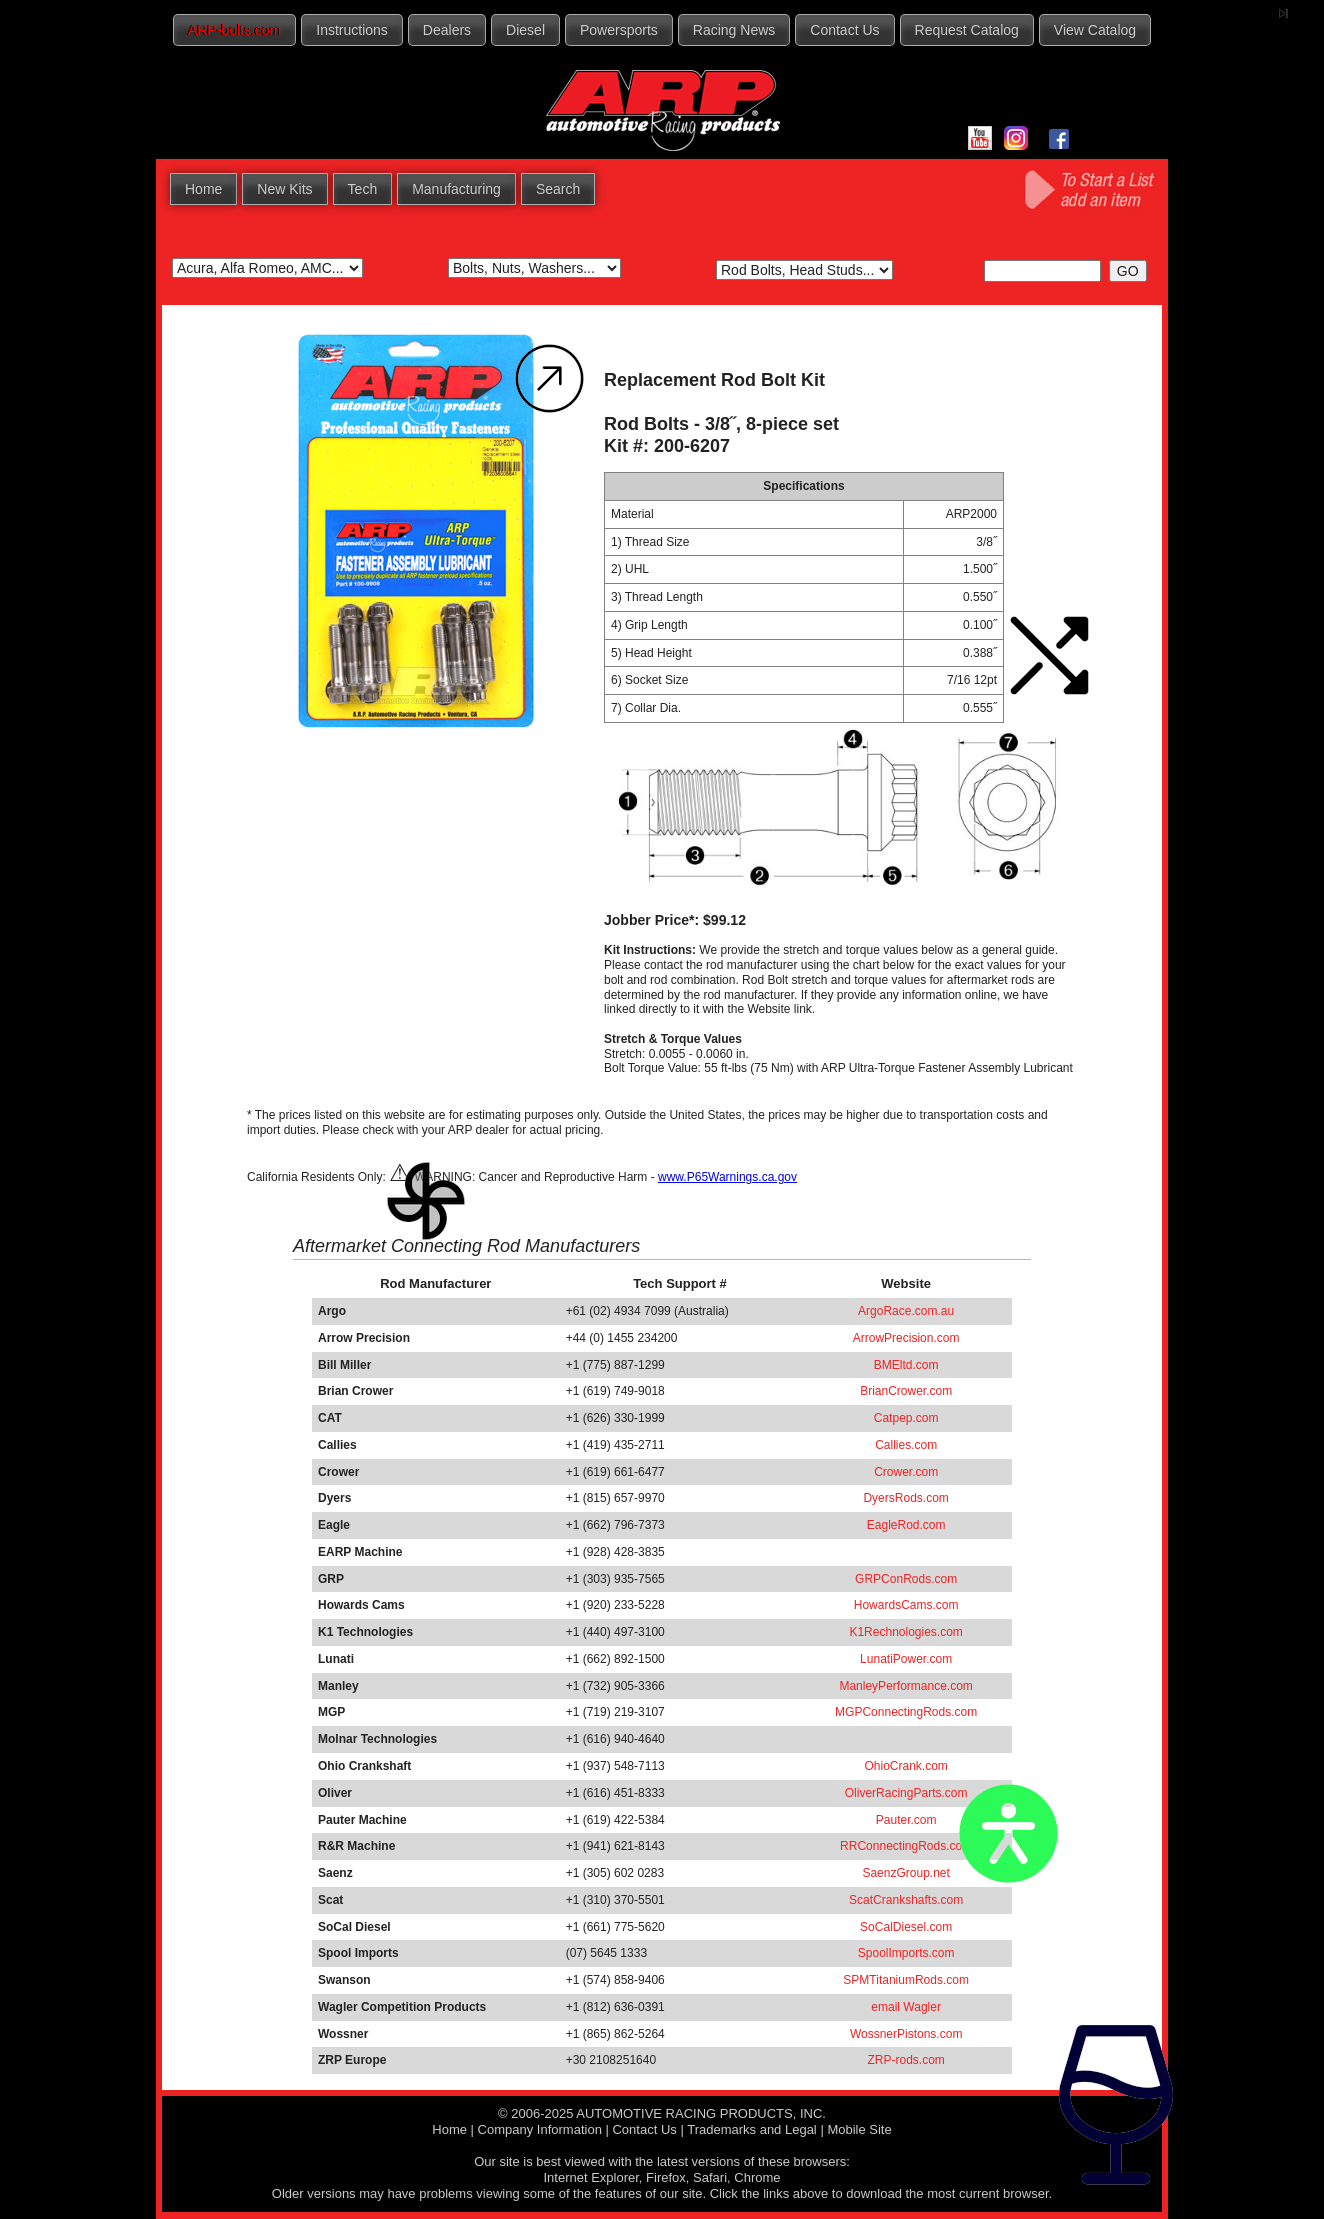  What do you see at coordinates (426, 1201) in the screenshot?
I see `access toys or games section` at bounding box center [426, 1201].